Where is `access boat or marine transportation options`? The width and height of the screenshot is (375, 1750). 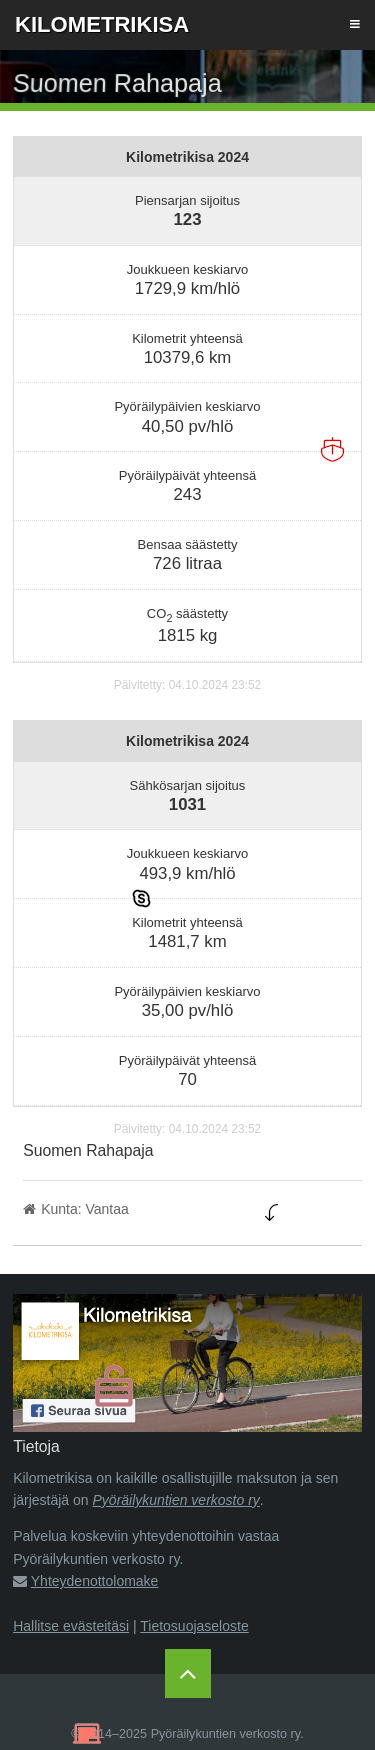
access boat or marine transportation options is located at coordinates (332, 449).